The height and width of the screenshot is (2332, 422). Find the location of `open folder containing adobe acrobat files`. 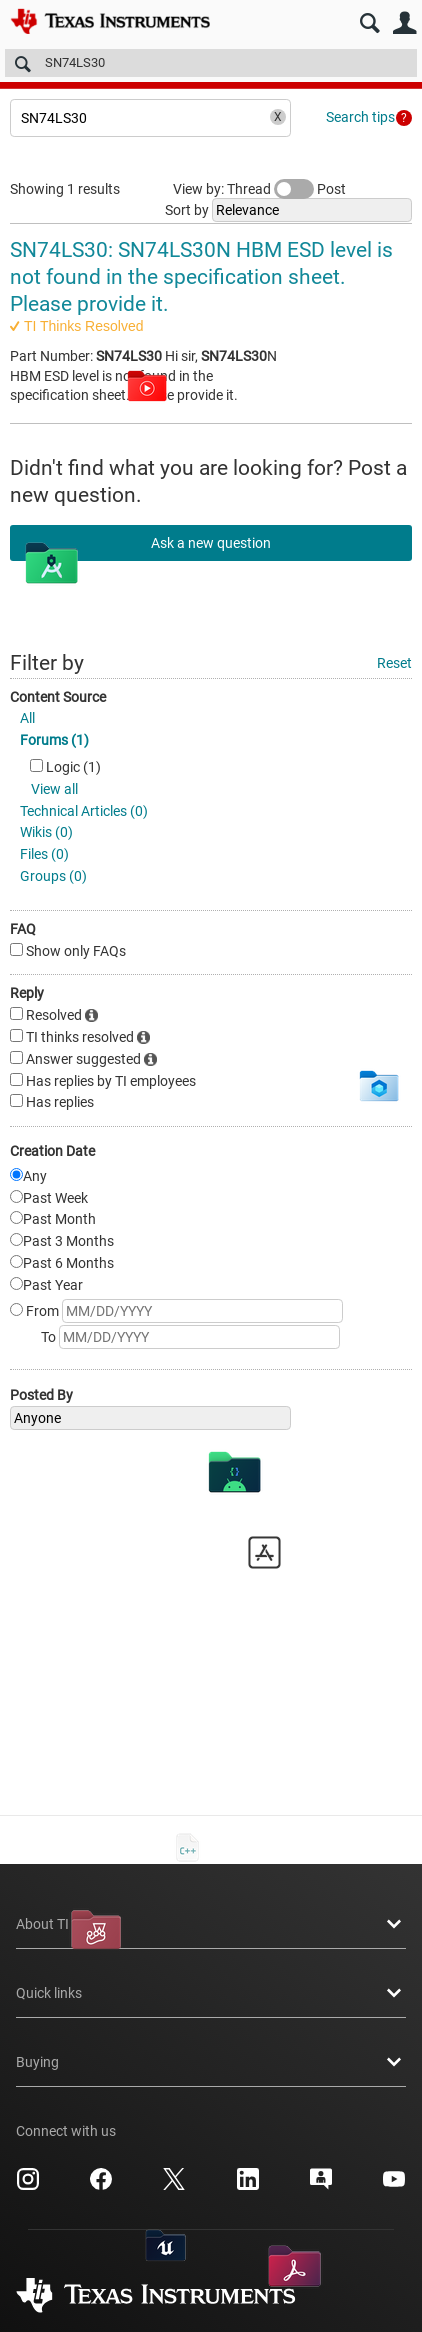

open folder containing adobe acrobat files is located at coordinates (294, 2267).